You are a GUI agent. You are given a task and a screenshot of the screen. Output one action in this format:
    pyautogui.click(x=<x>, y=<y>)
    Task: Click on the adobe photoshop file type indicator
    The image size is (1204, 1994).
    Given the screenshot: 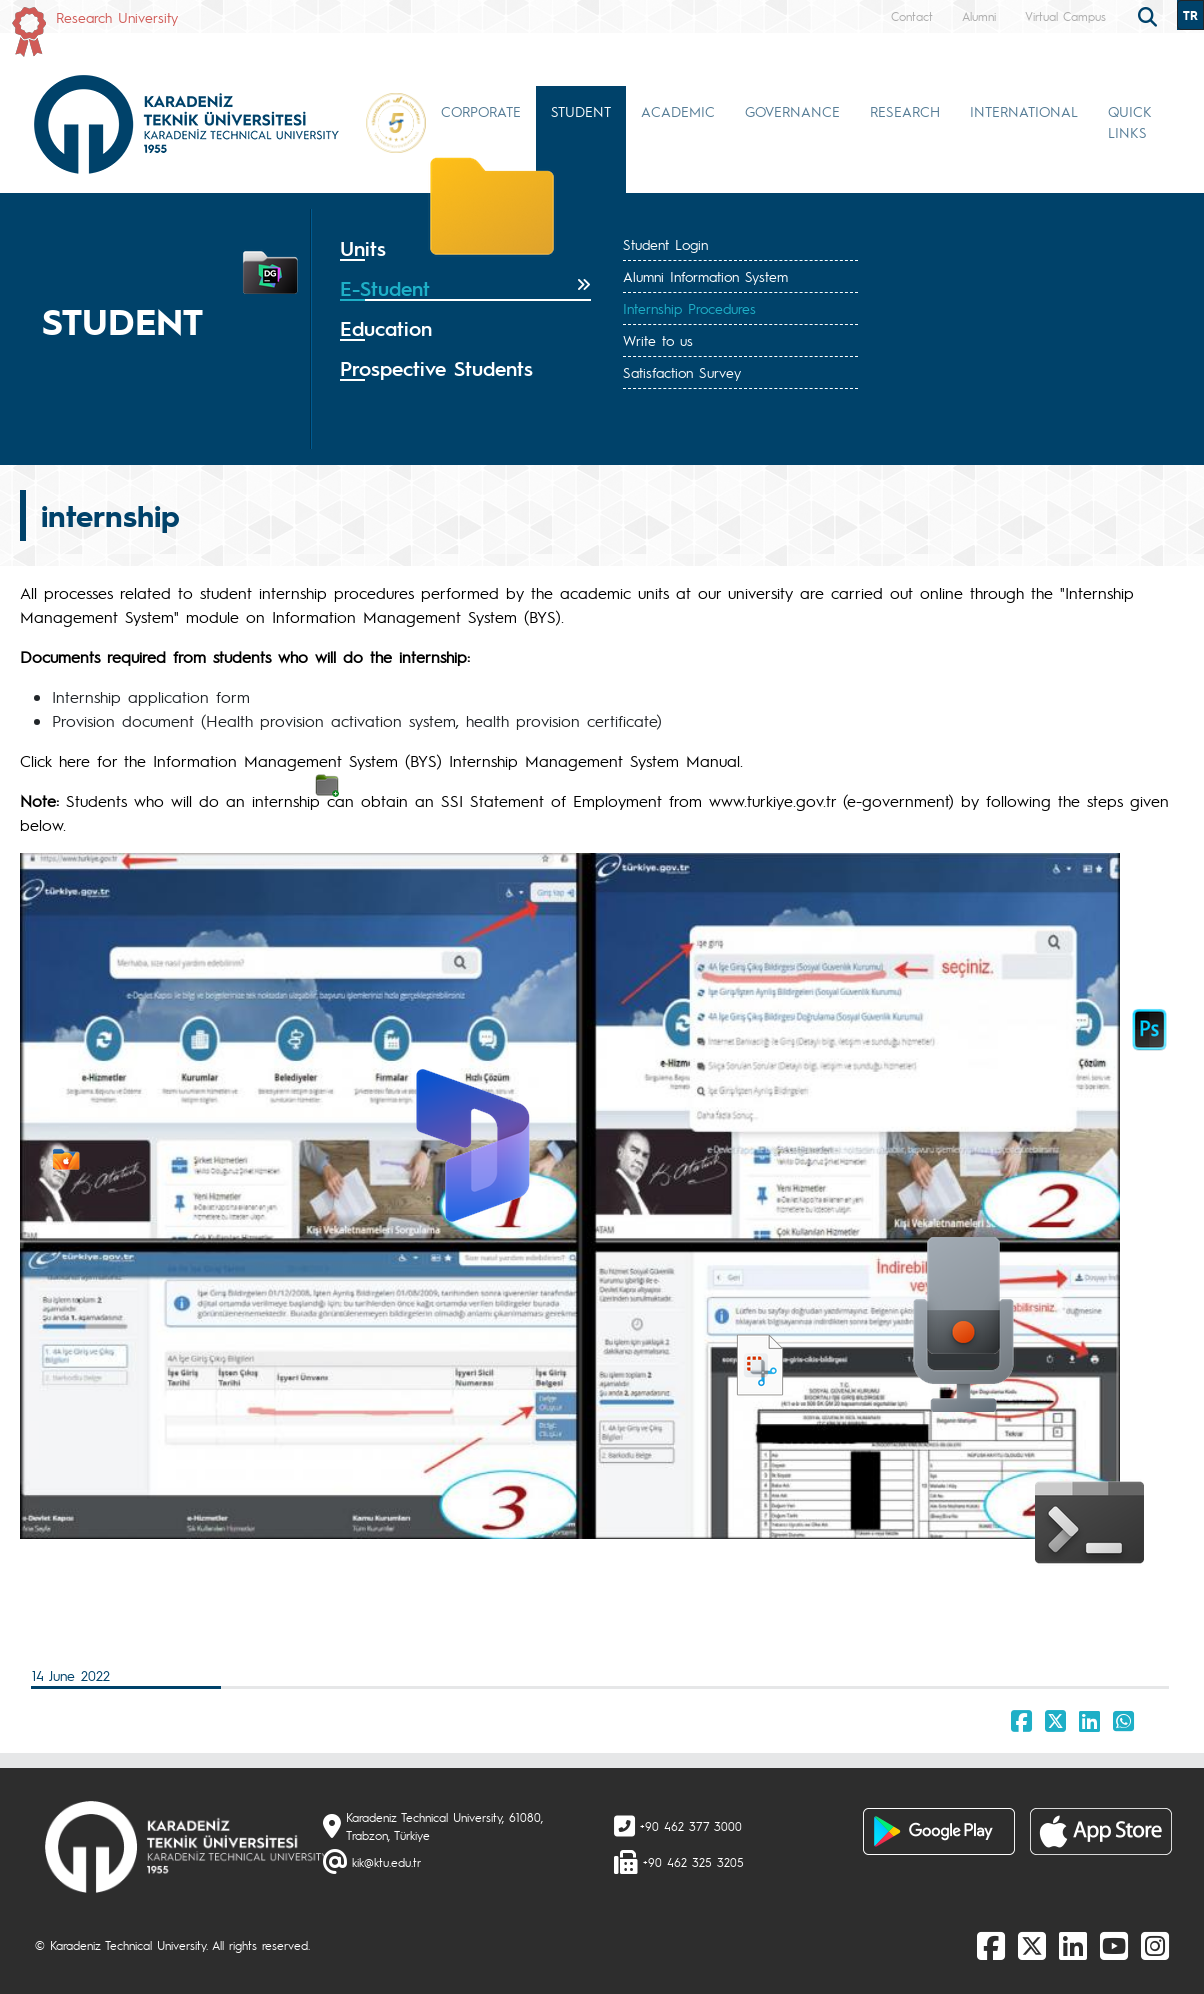 What is the action you would take?
    pyautogui.click(x=1149, y=1029)
    